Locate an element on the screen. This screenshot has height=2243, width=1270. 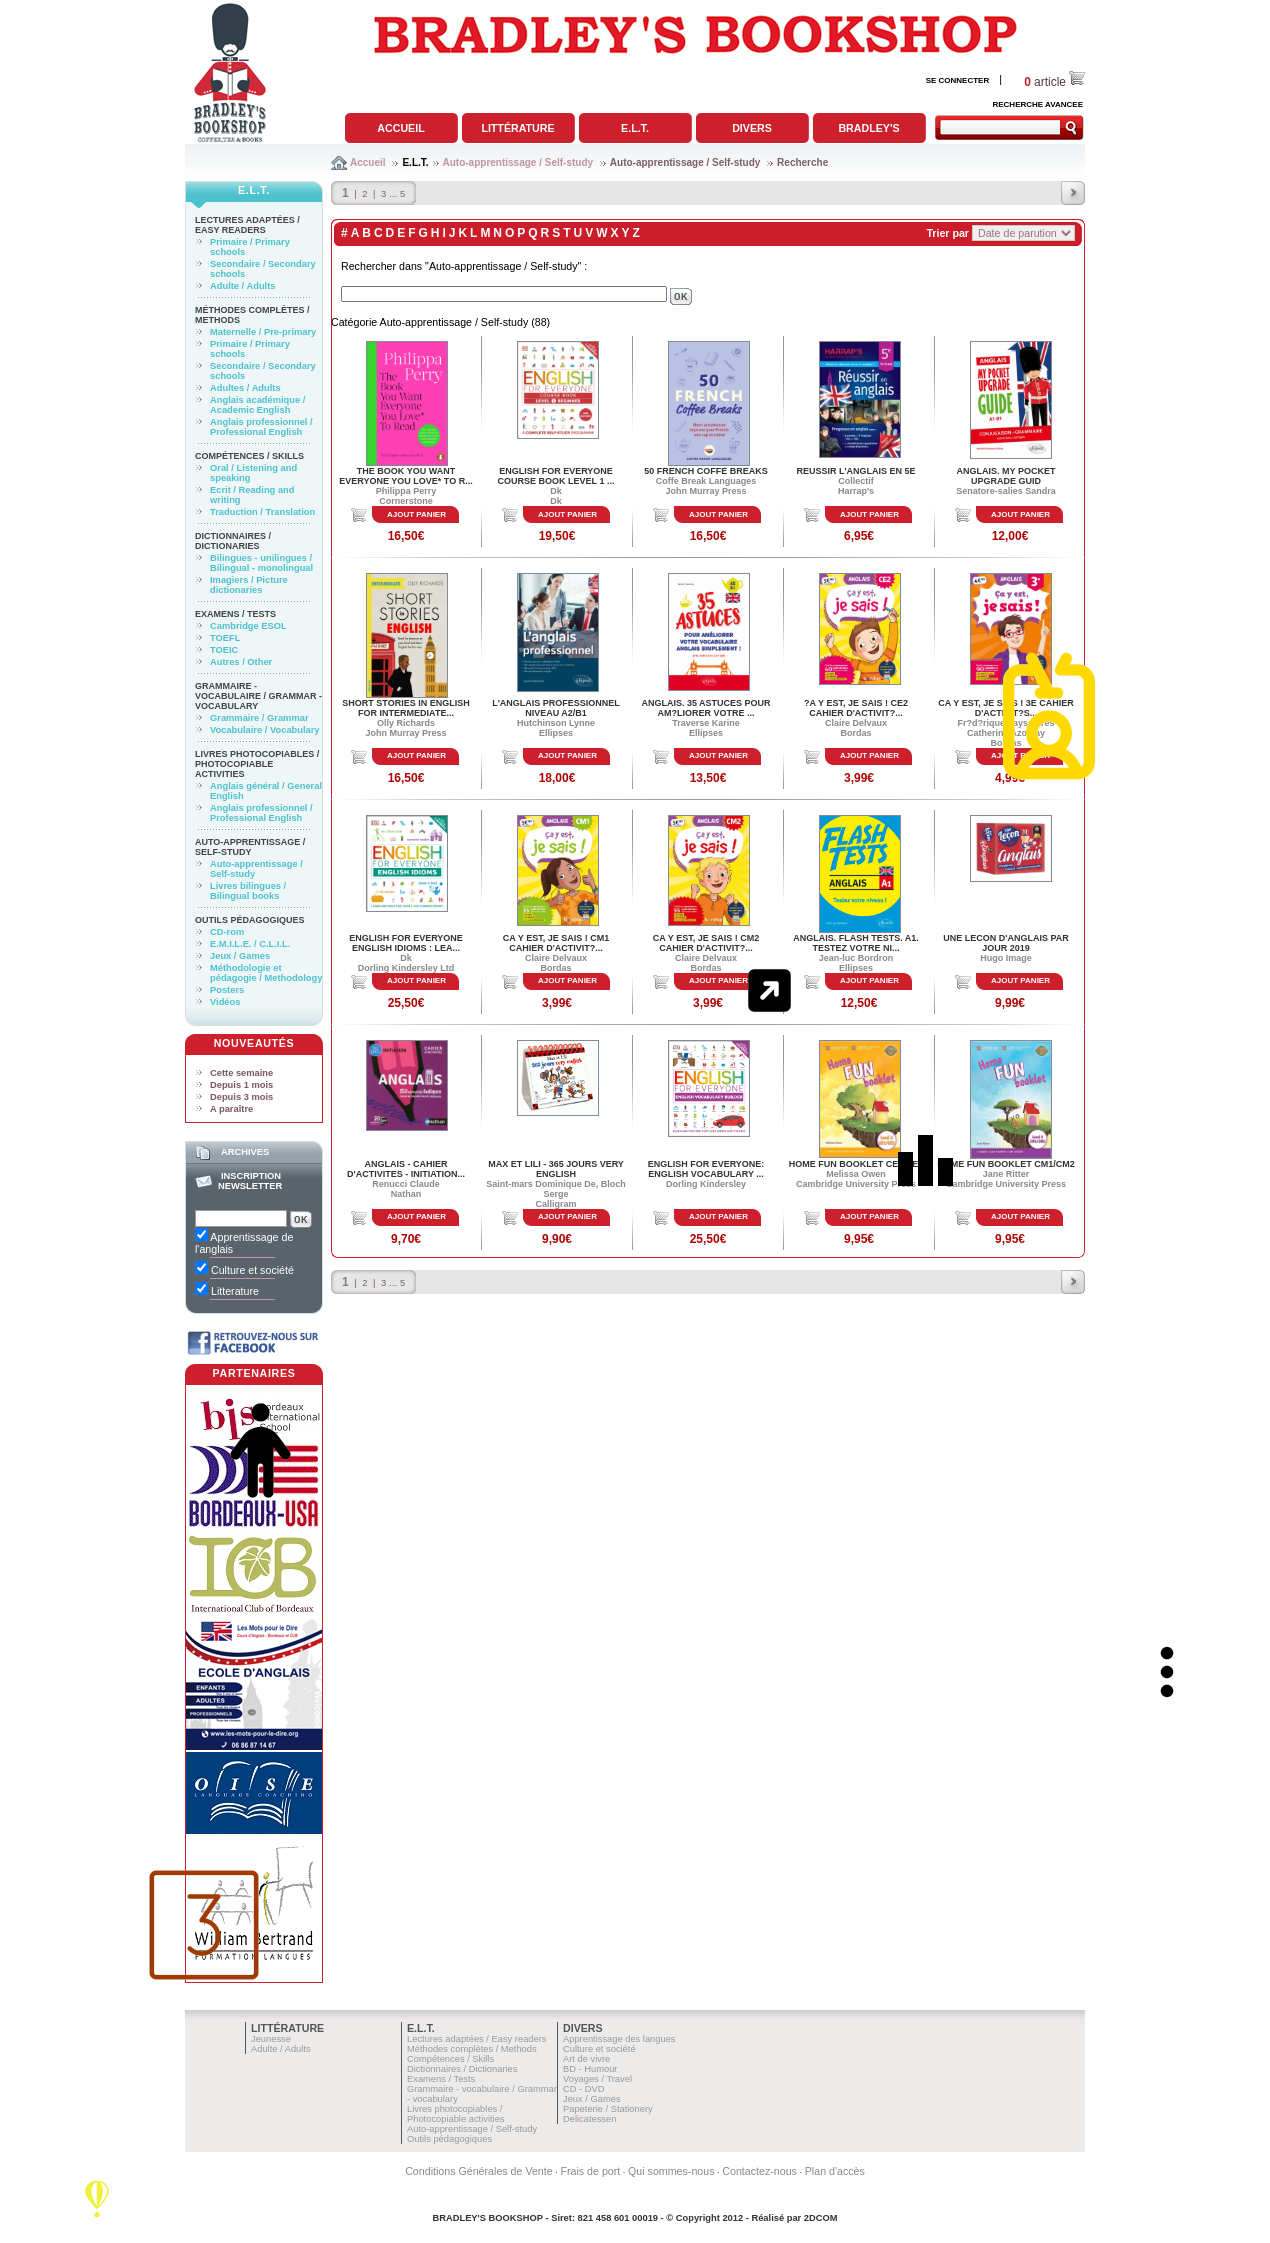
view employee badge or identification is located at coordinates (1049, 716).